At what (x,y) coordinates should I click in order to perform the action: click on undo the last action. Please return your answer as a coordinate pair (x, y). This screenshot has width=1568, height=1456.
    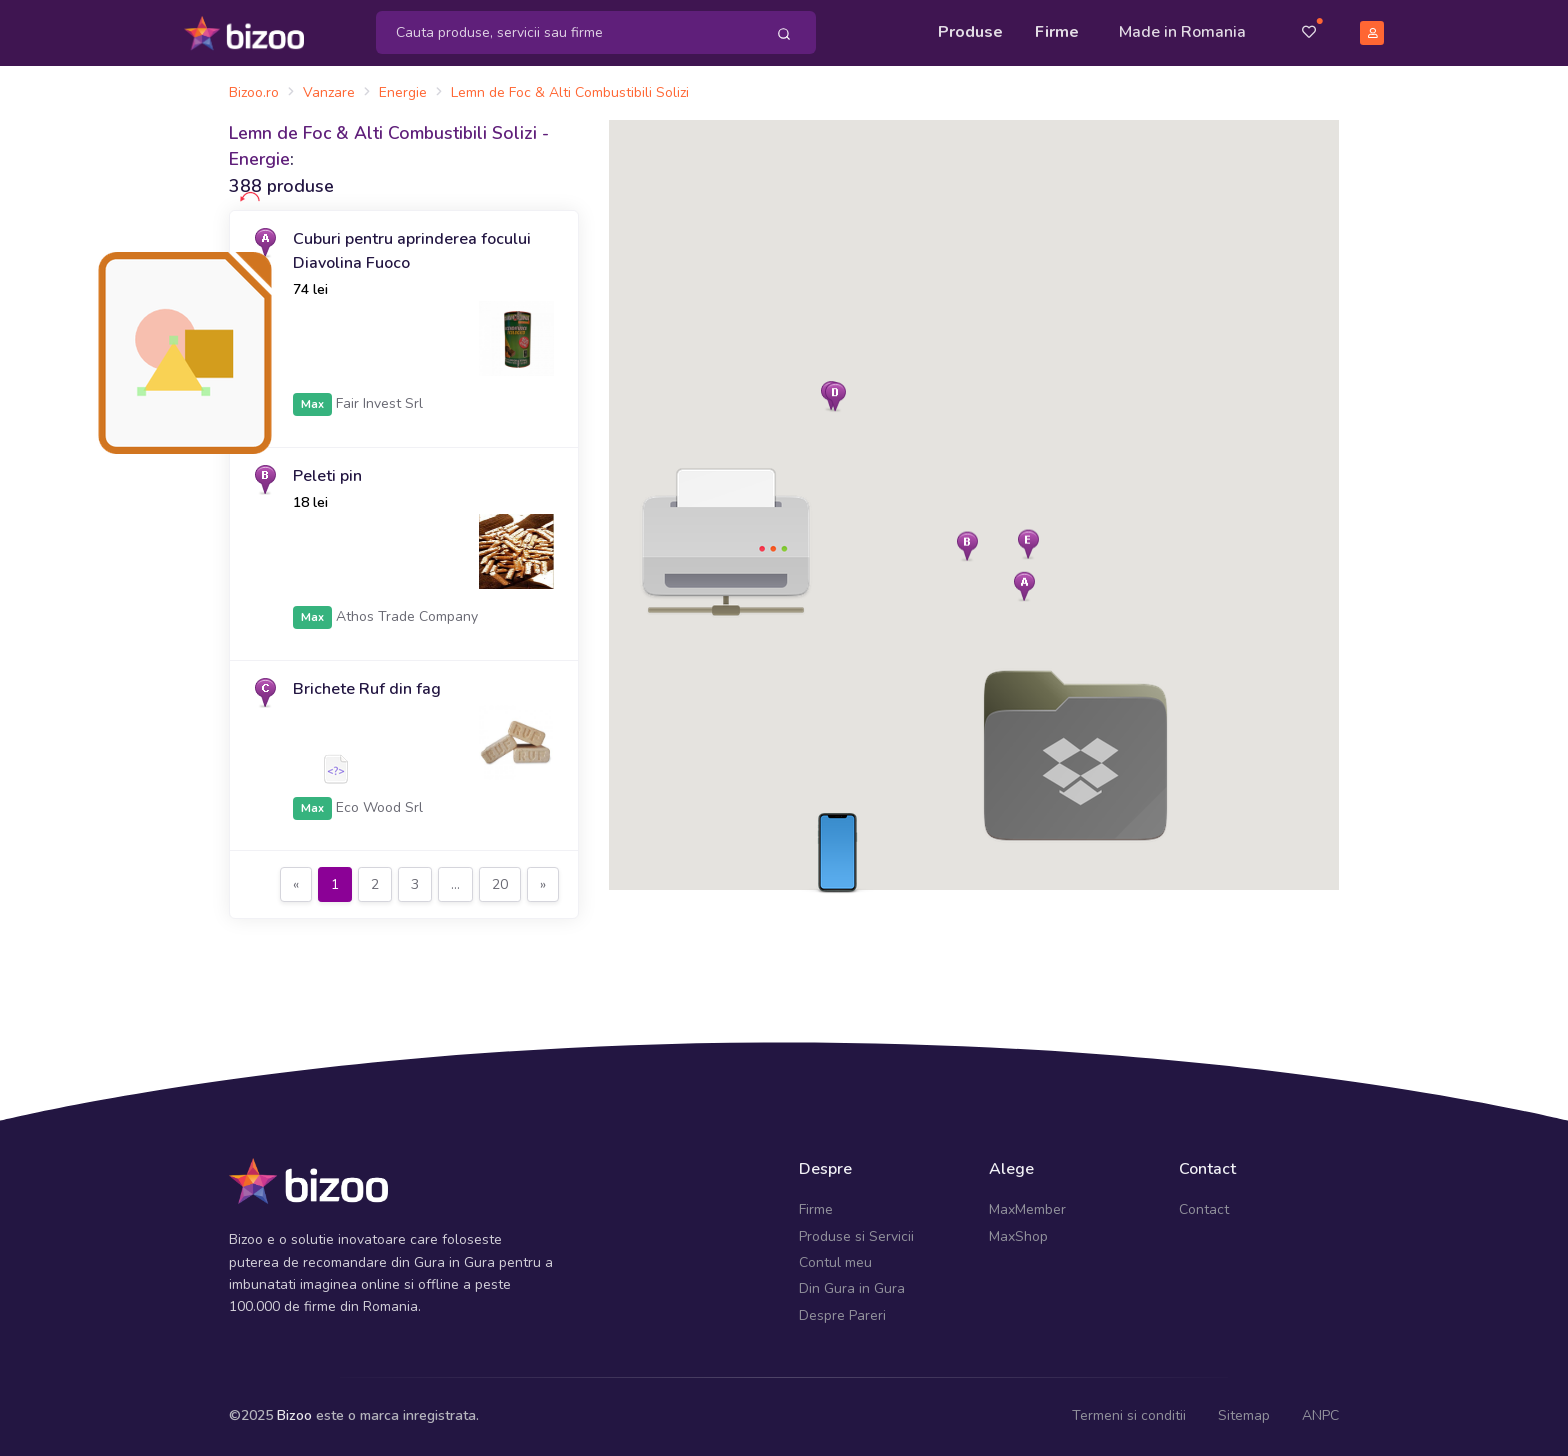
    Looking at the image, I should click on (250, 196).